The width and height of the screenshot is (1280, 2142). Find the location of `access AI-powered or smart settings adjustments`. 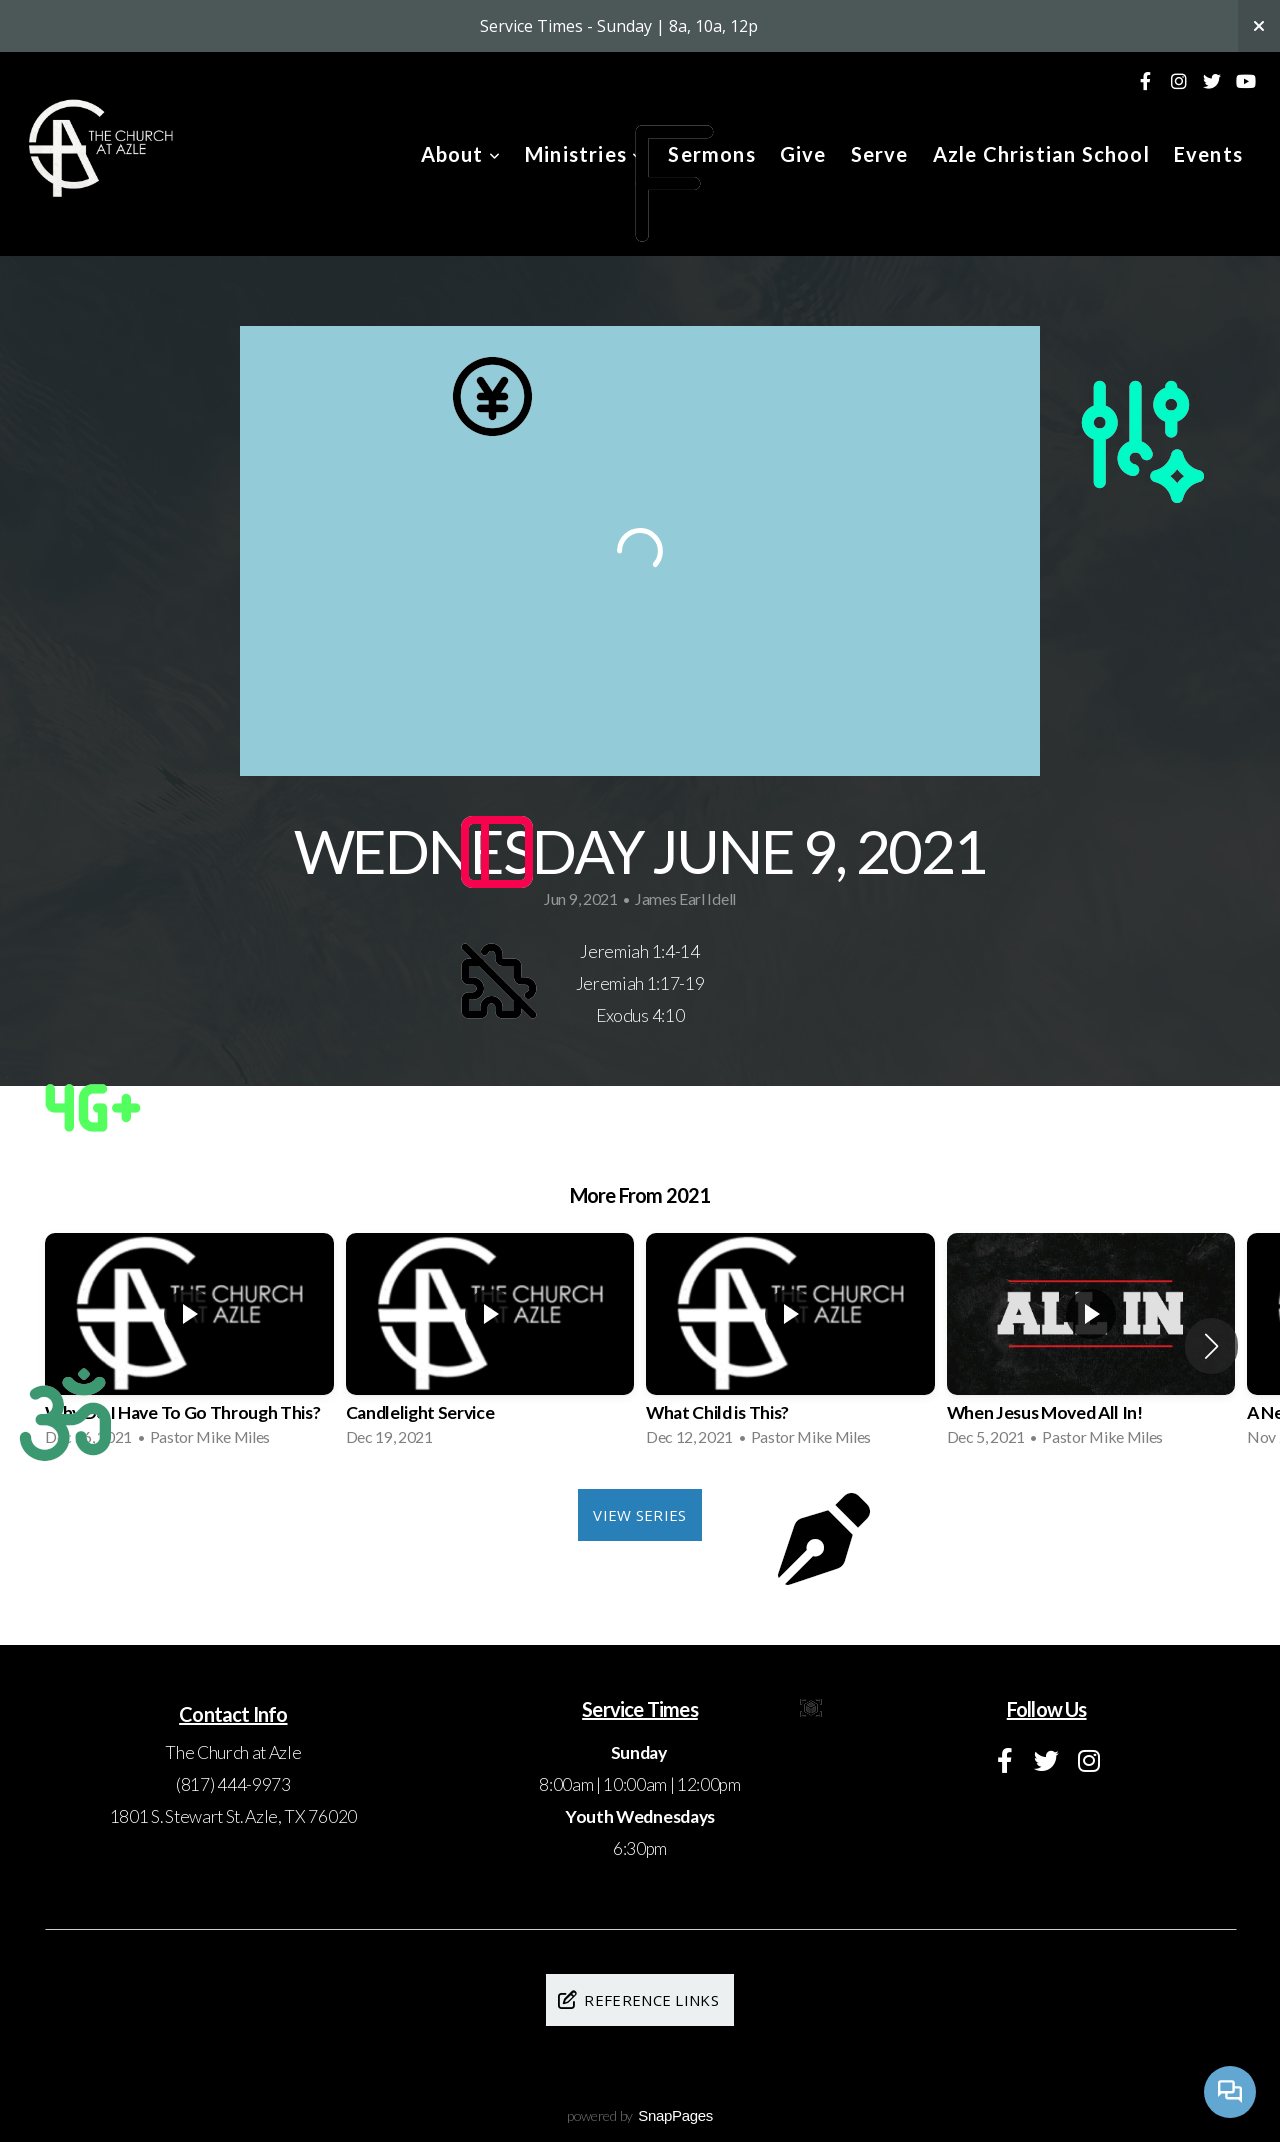

access AI-powered or smart settings adjustments is located at coordinates (1135, 434).